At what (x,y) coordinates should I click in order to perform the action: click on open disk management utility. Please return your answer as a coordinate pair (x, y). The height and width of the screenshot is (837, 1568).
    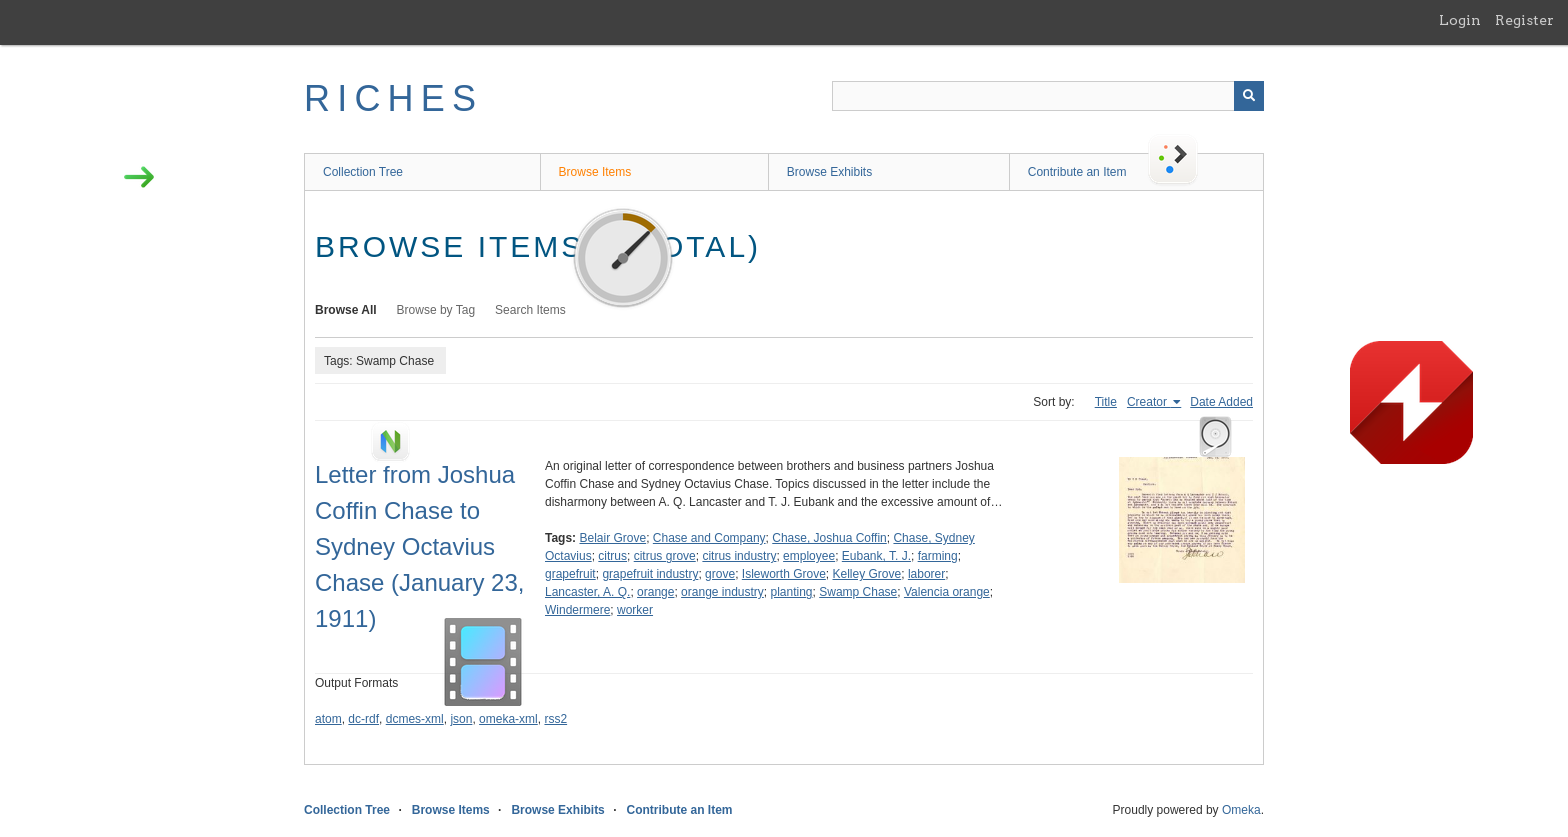
    Looking at the image, I should click on (1215, 436).